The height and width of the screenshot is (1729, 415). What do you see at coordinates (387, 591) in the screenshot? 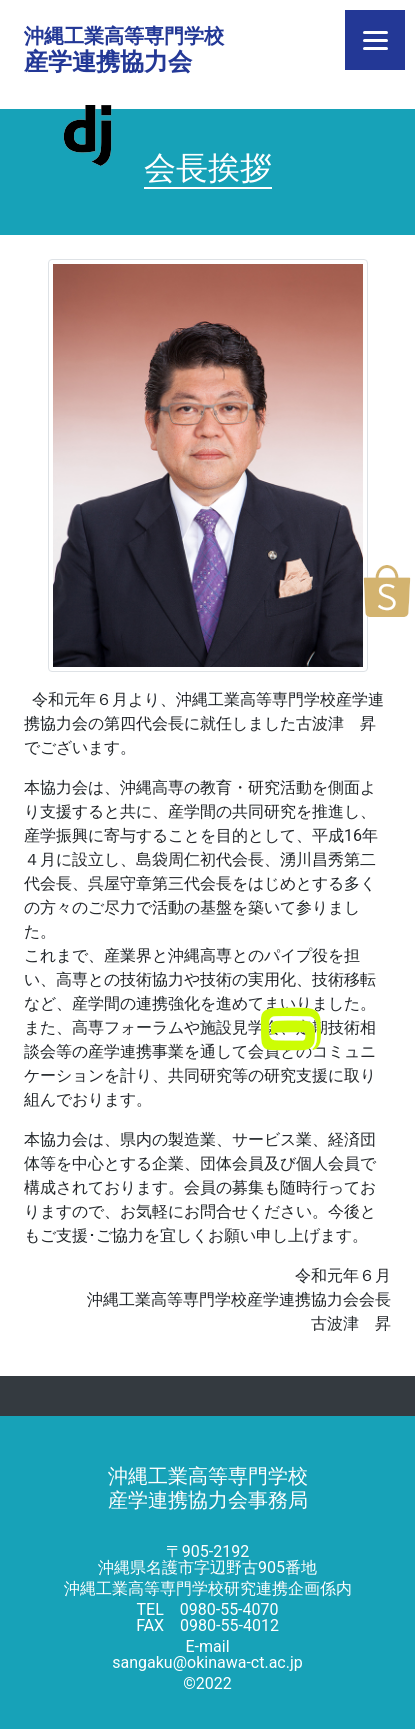
I see `open the Shopee shopping app` at bounding box center [387, 591].